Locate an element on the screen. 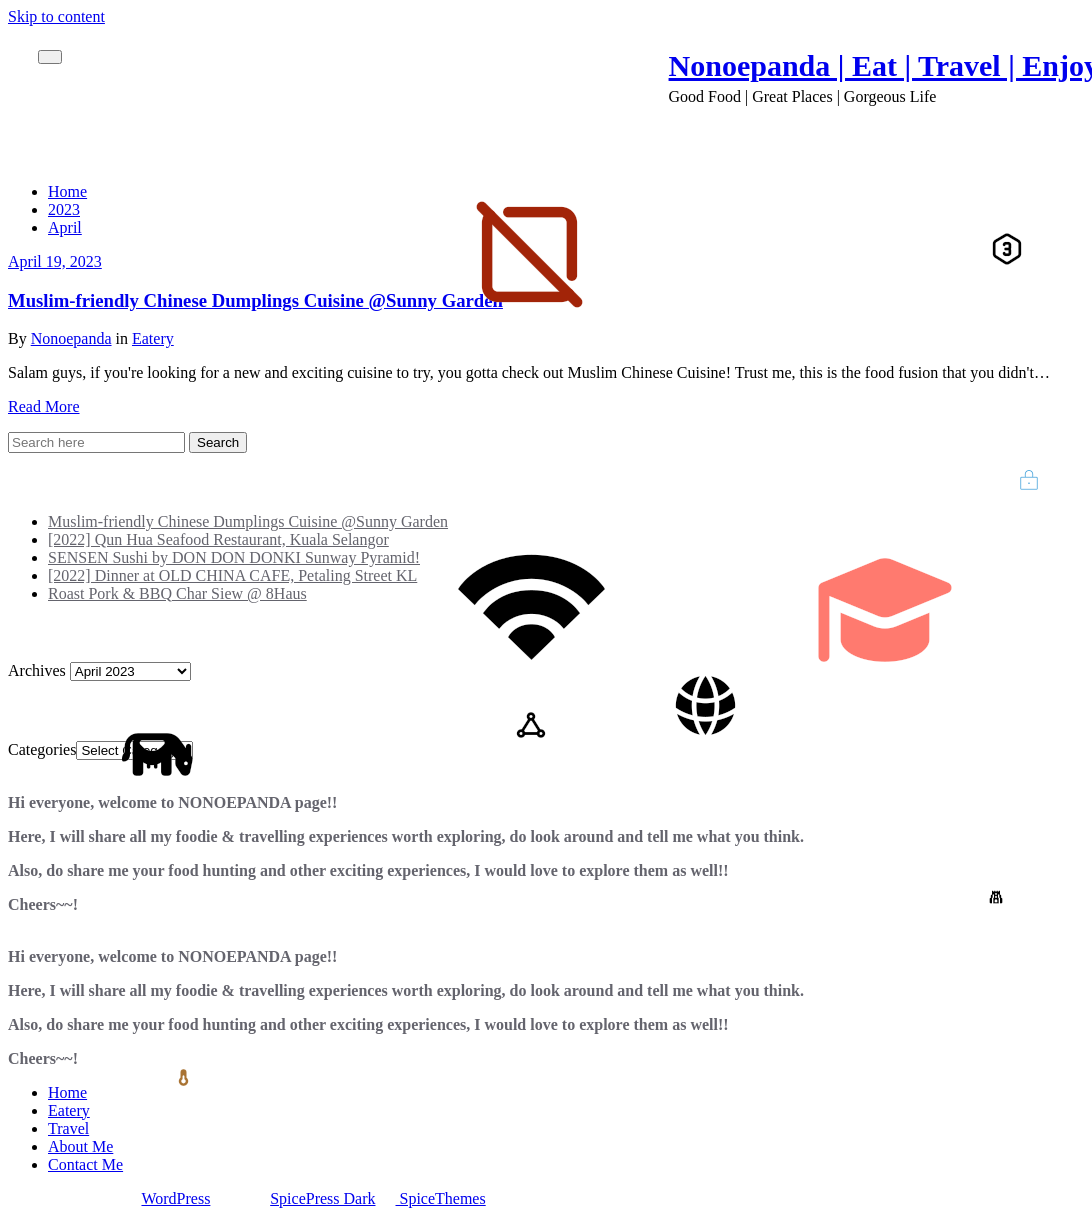  disable or hide a square element is located at coordinates (529, 254).